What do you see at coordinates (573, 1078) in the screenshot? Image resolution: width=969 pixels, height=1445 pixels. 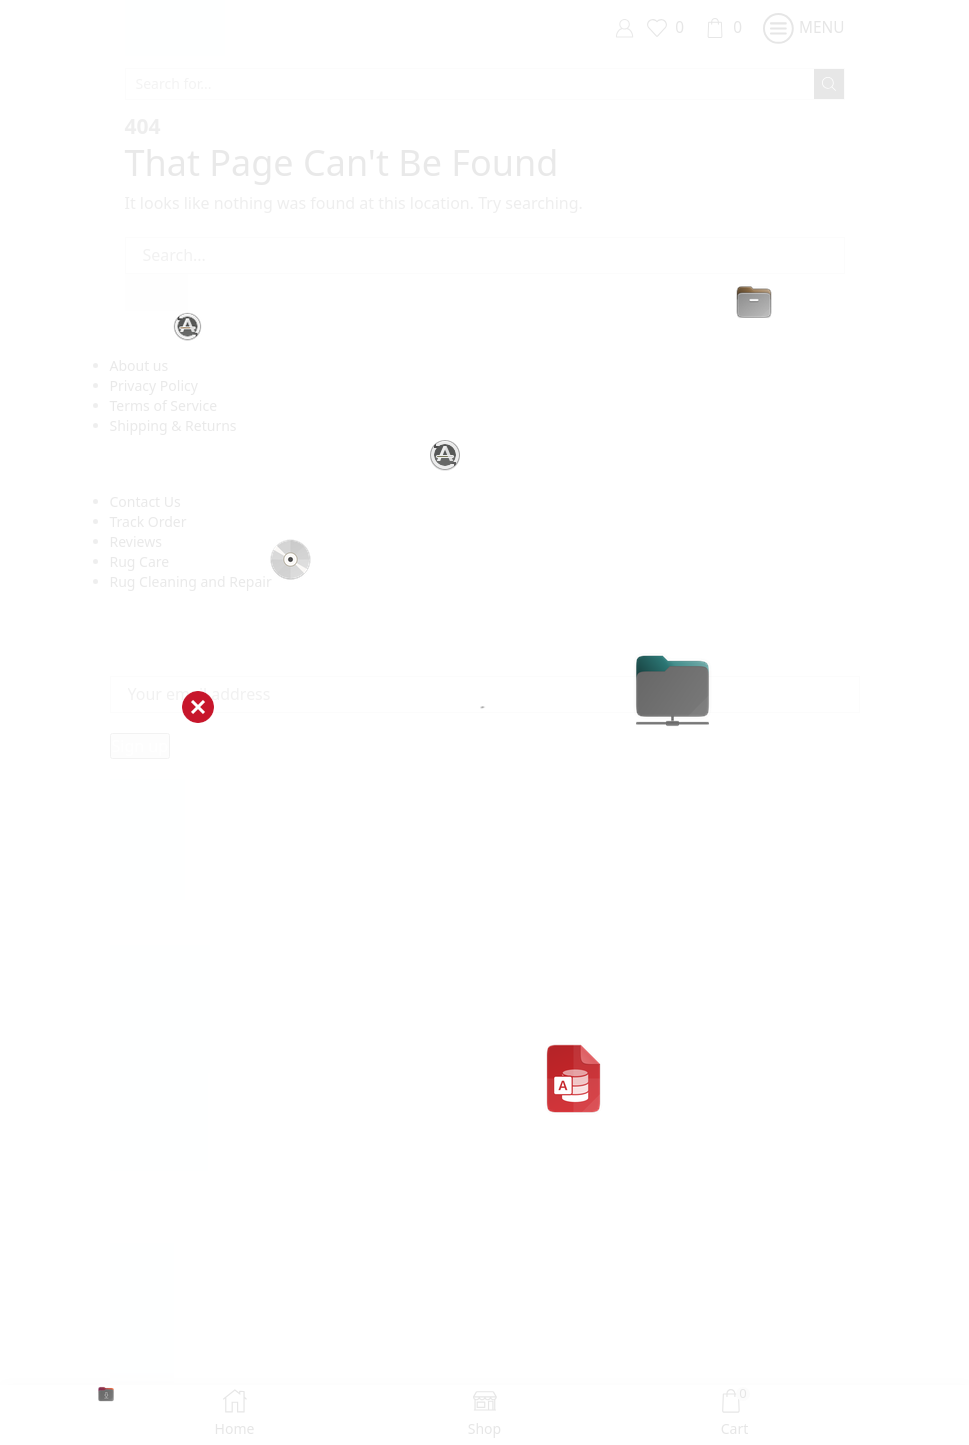 I see `microsoft access database file` at bounding box center [573, 1078].